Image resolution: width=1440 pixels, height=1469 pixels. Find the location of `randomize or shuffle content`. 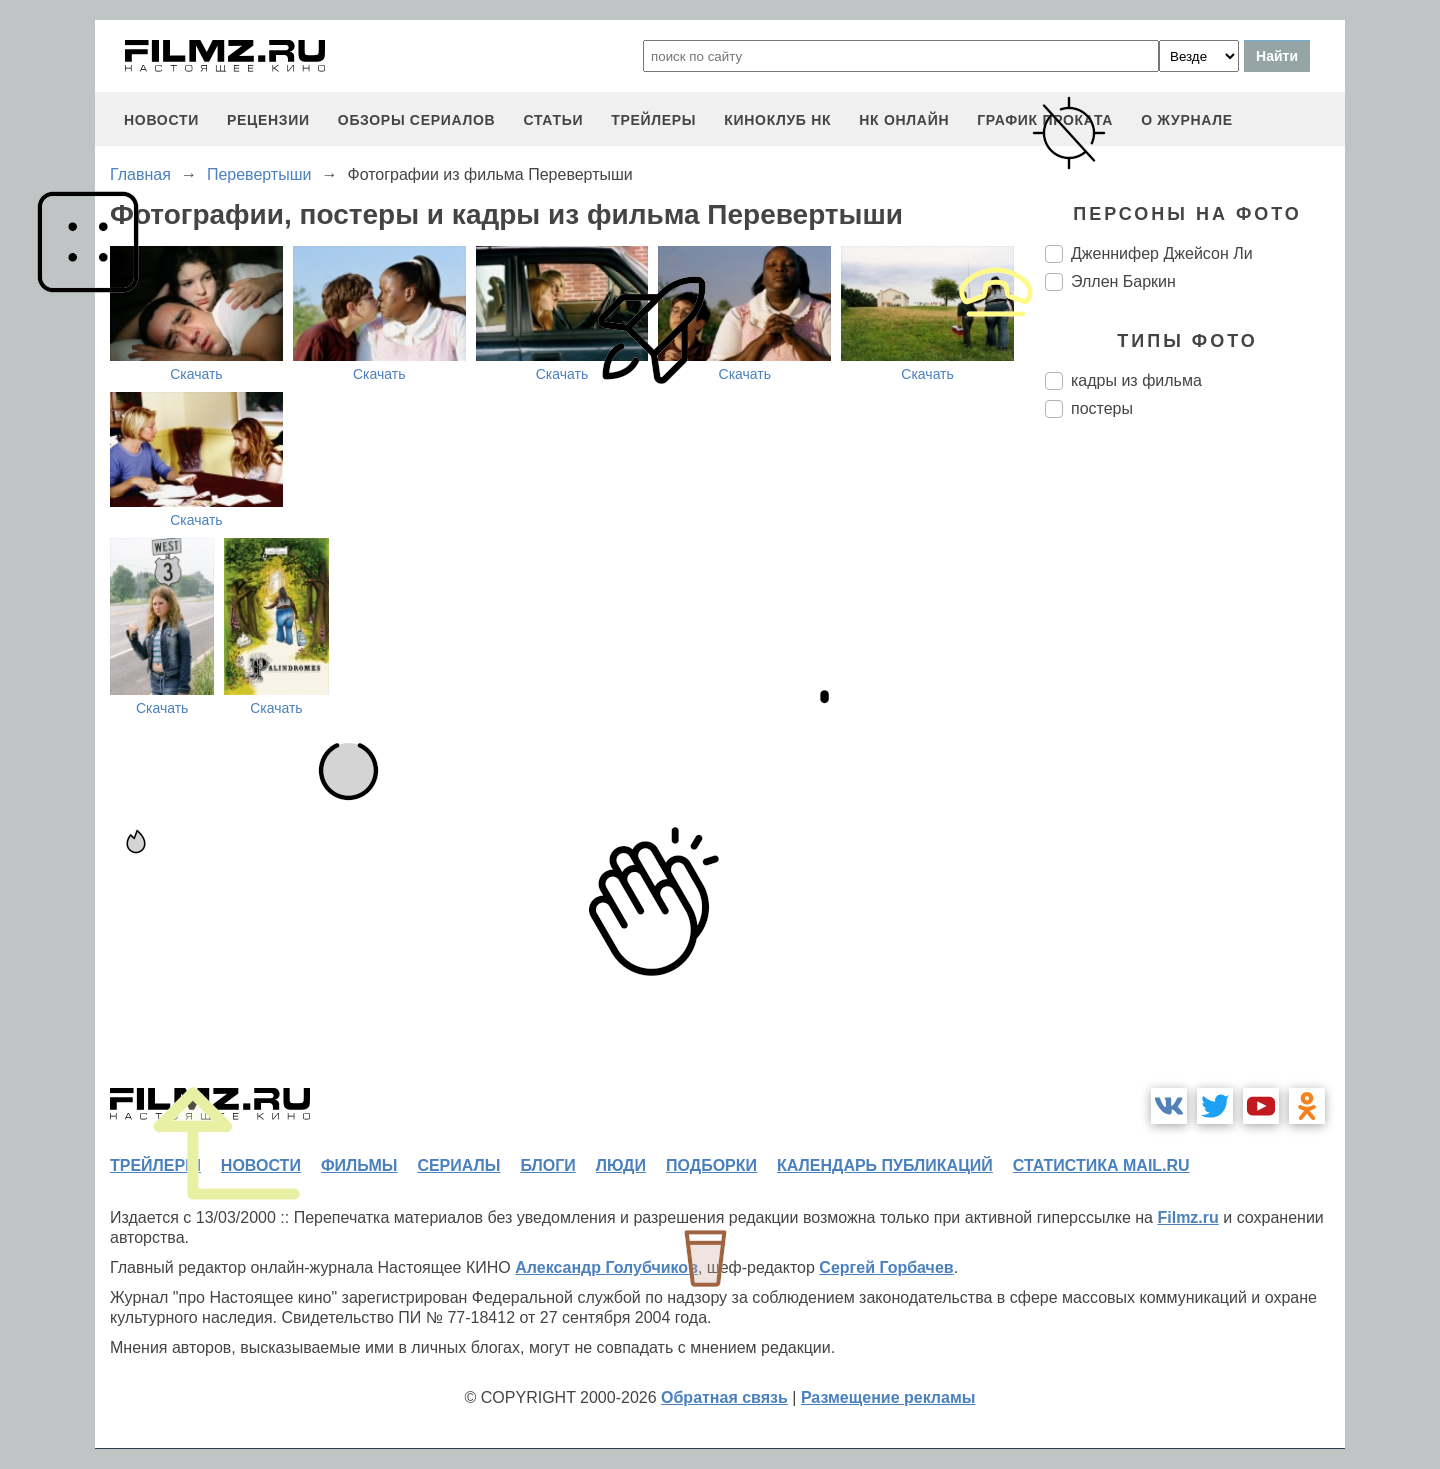

randomize or shuffle content is located at coordinates (88, 242).